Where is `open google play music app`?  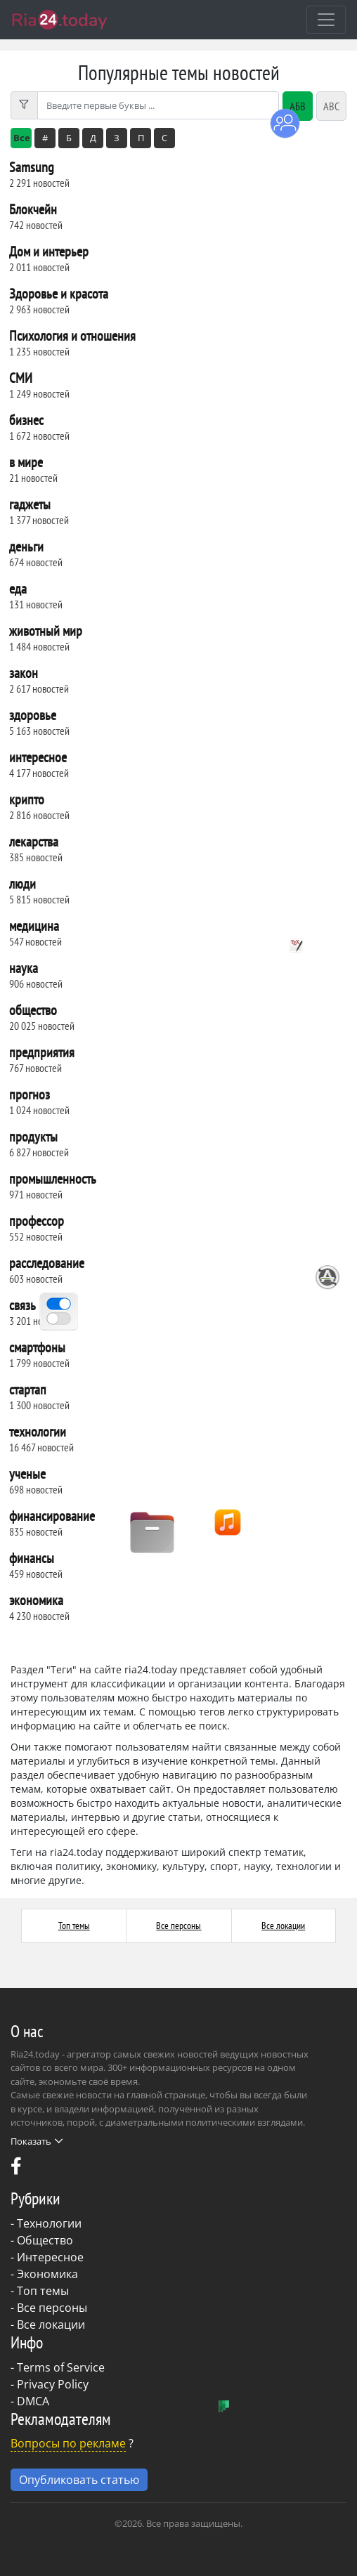
open google play music app is located at coordinates (228, 1522).